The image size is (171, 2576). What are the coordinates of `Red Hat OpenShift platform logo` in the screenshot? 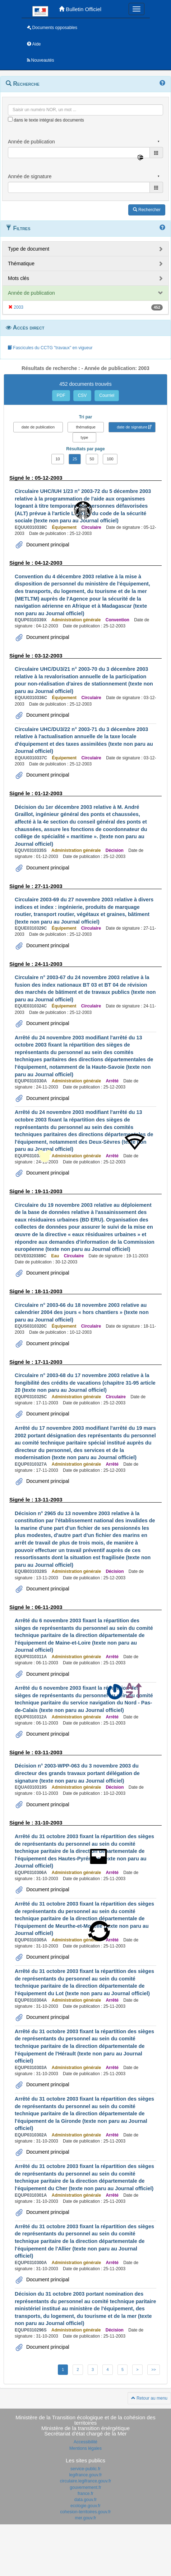 It's located at (99, 1931).